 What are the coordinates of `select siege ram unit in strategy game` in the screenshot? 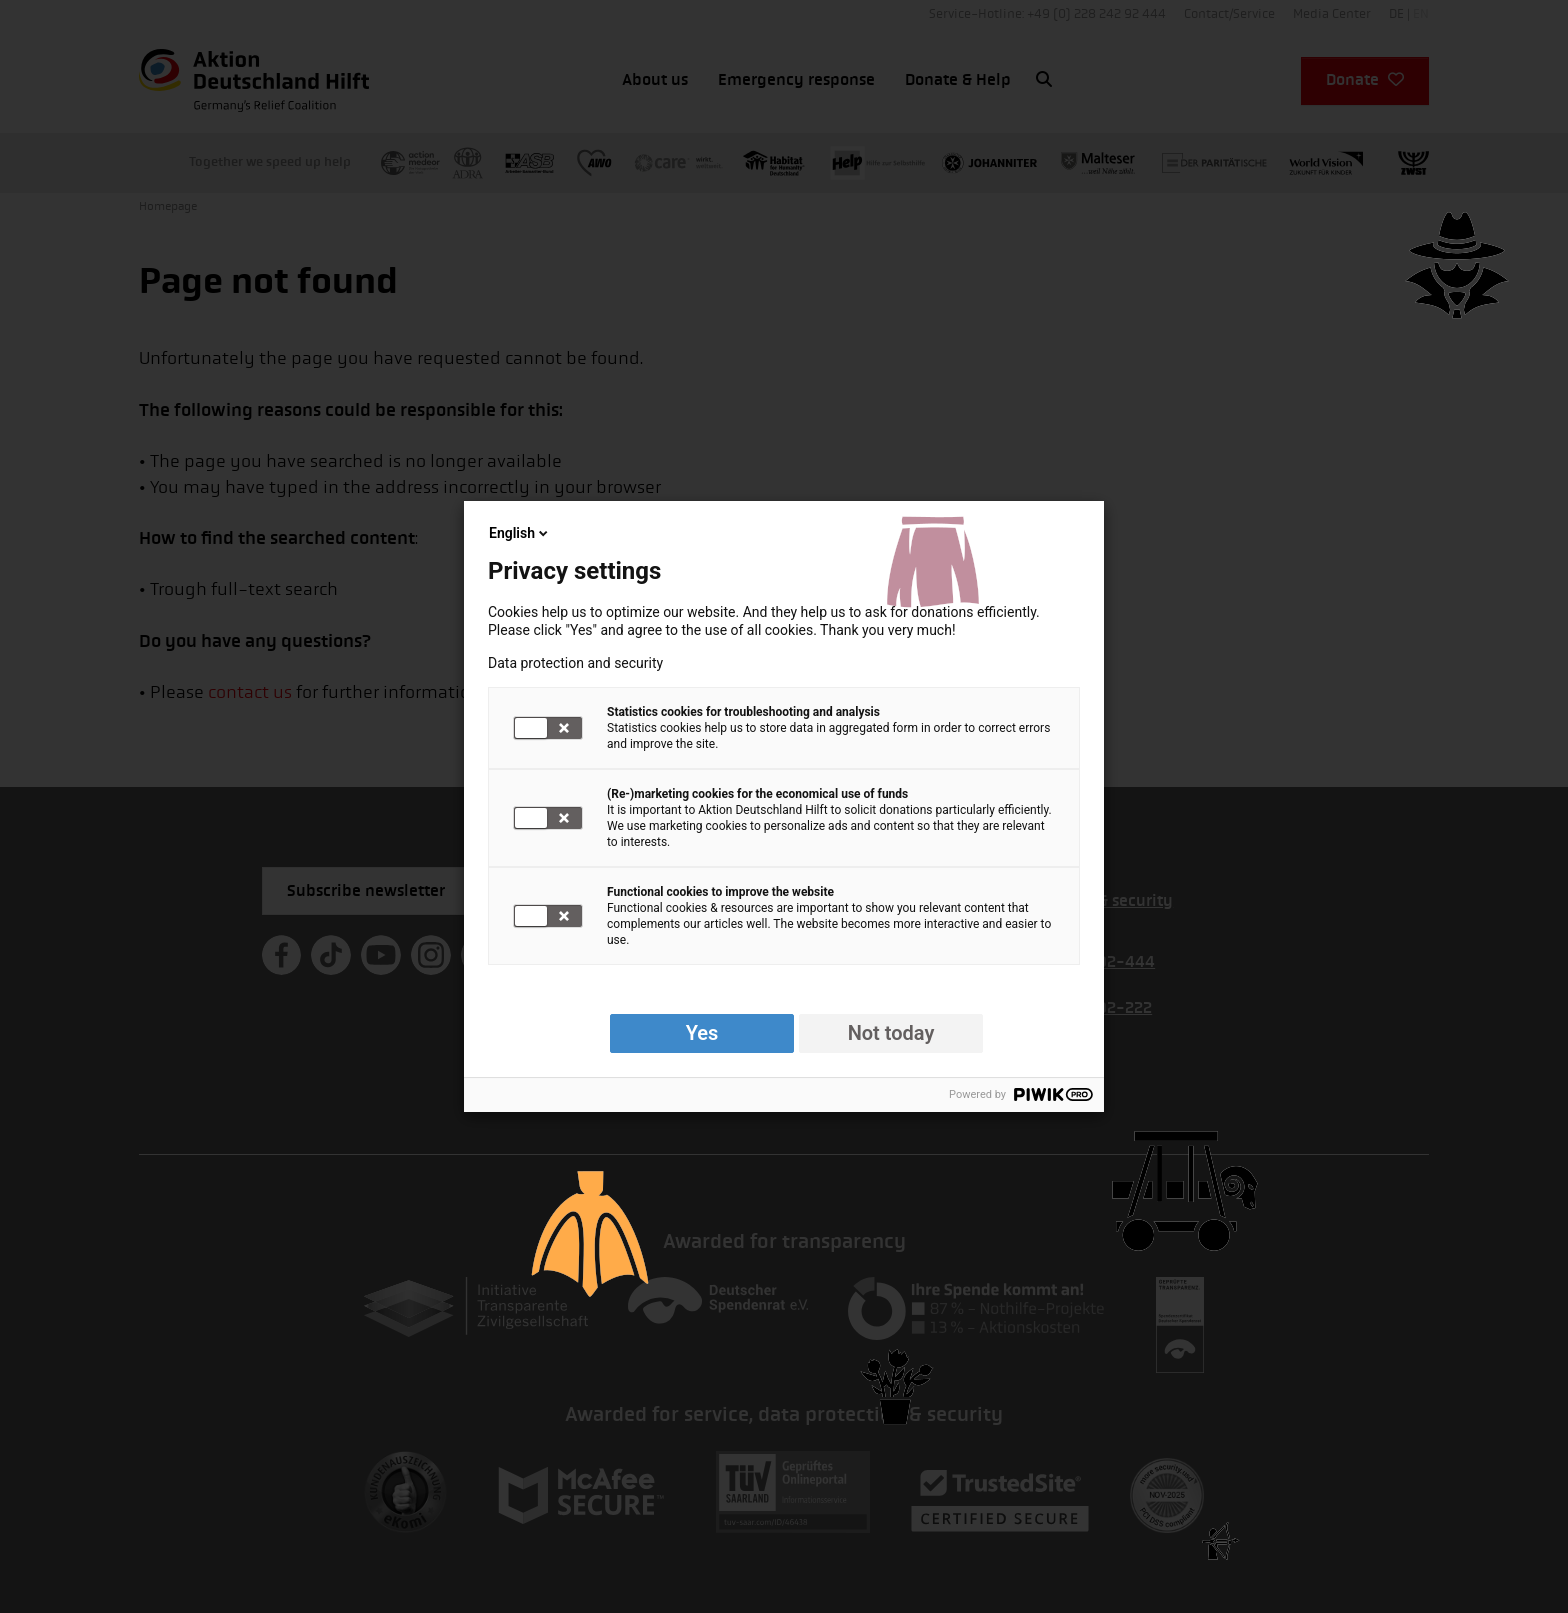 It's located at (1185, 1191).